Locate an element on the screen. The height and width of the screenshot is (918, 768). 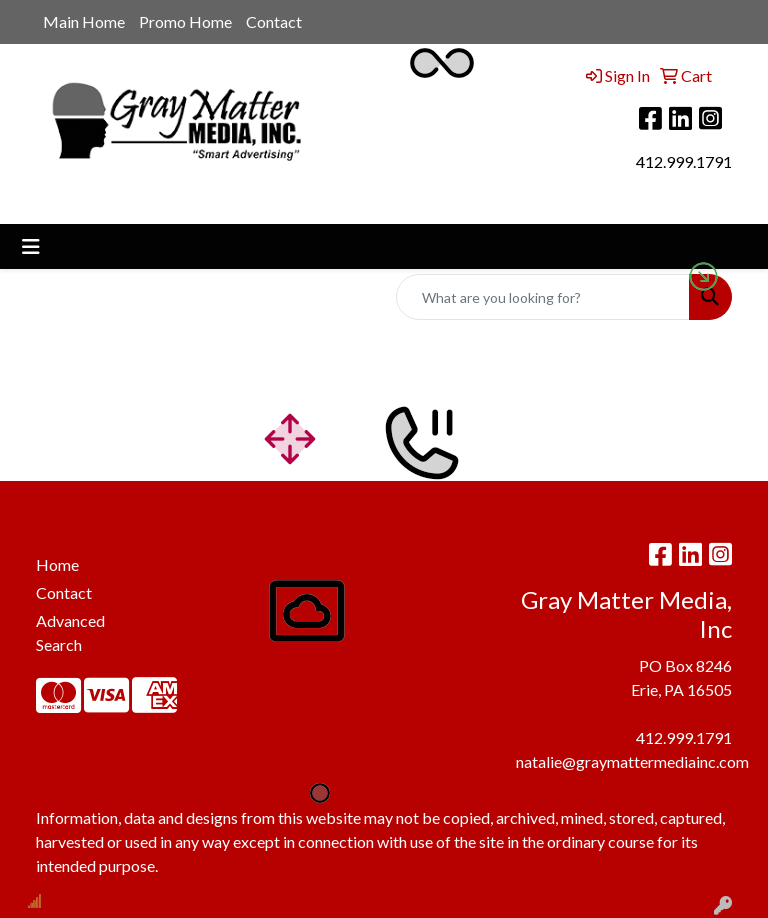
access daydream or screensaver settings is located at coordinates (307, 611).